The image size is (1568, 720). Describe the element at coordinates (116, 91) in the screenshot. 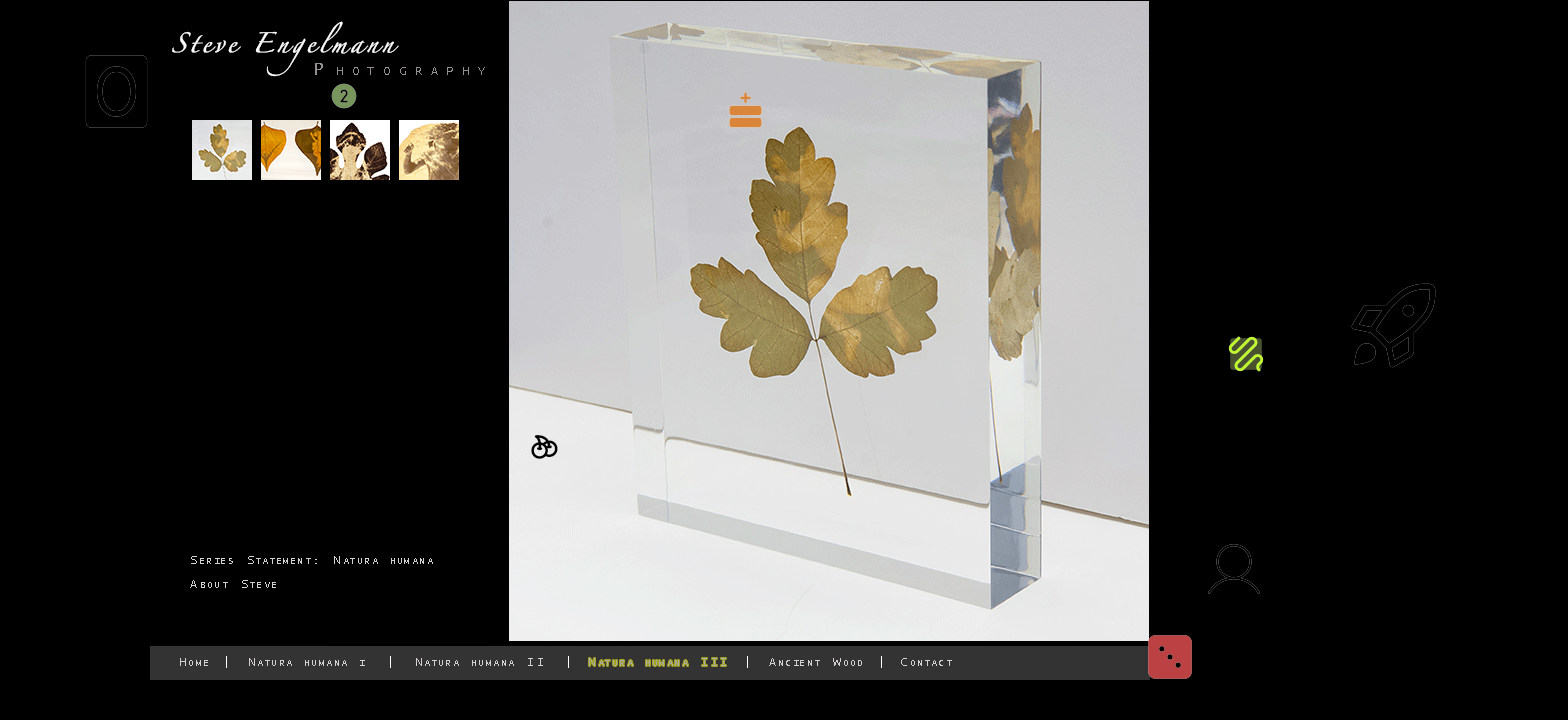

I see `indicates zero or no items` at that location.